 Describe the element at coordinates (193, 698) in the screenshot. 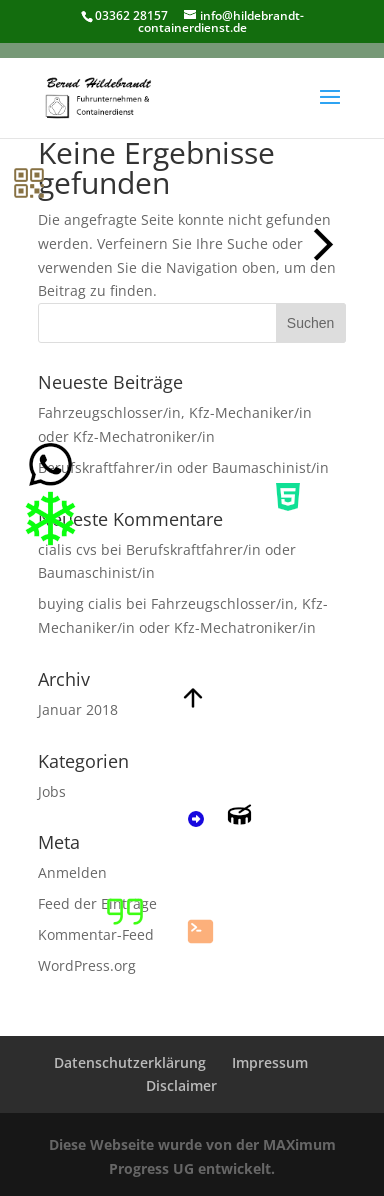

I see `scroll to top of page` at that location.